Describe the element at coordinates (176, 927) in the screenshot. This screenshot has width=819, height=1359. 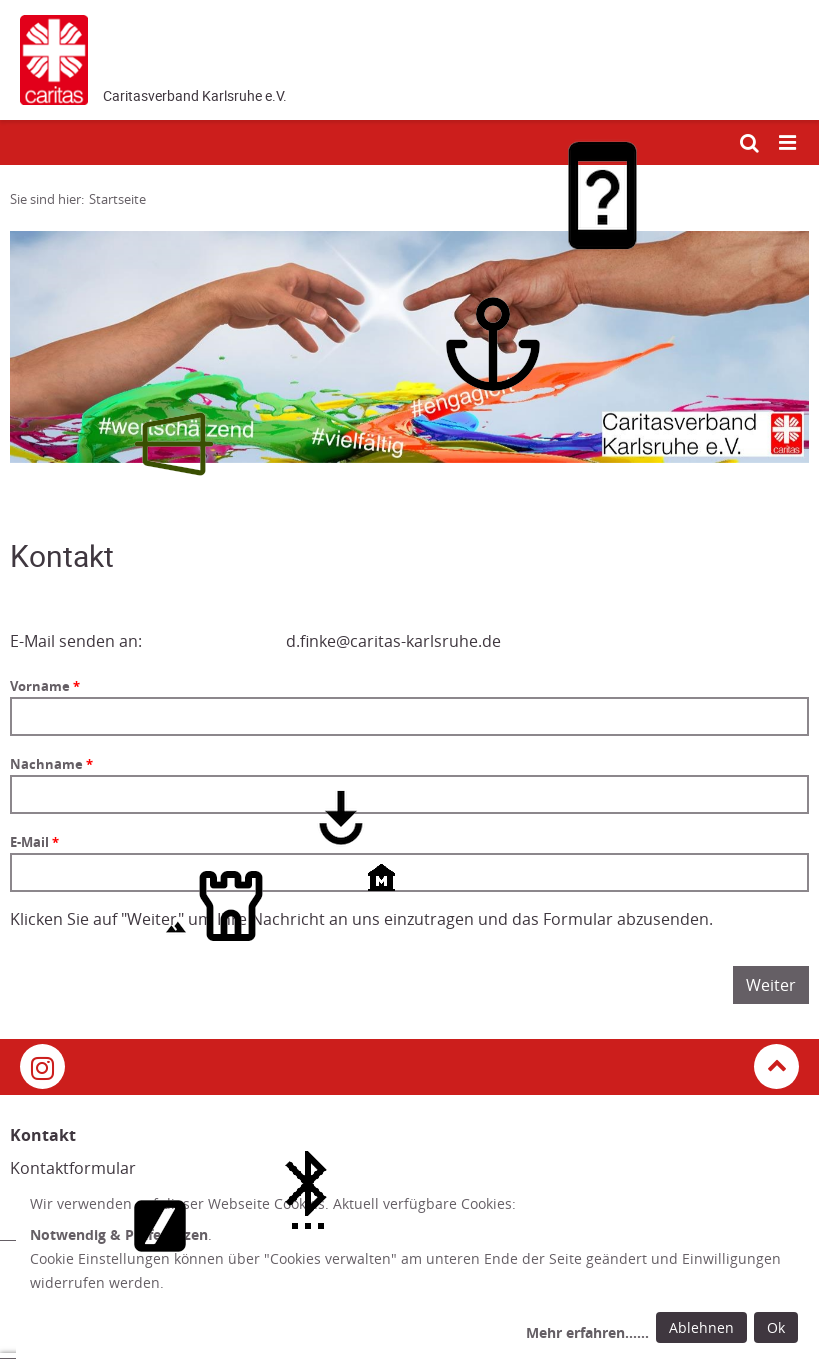
I see `filter photos by landscape or mountain scenery` at that location.